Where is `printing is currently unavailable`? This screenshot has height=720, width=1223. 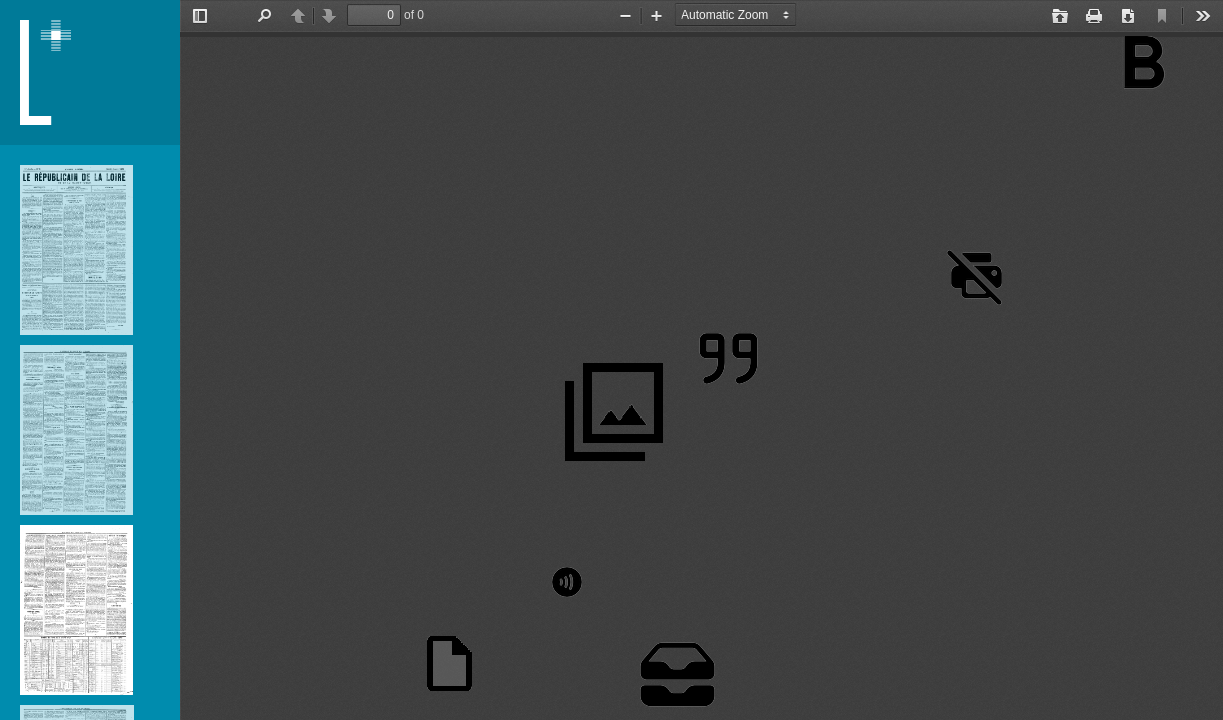
printing is currently unavailable is located at coordinates (976, 275).